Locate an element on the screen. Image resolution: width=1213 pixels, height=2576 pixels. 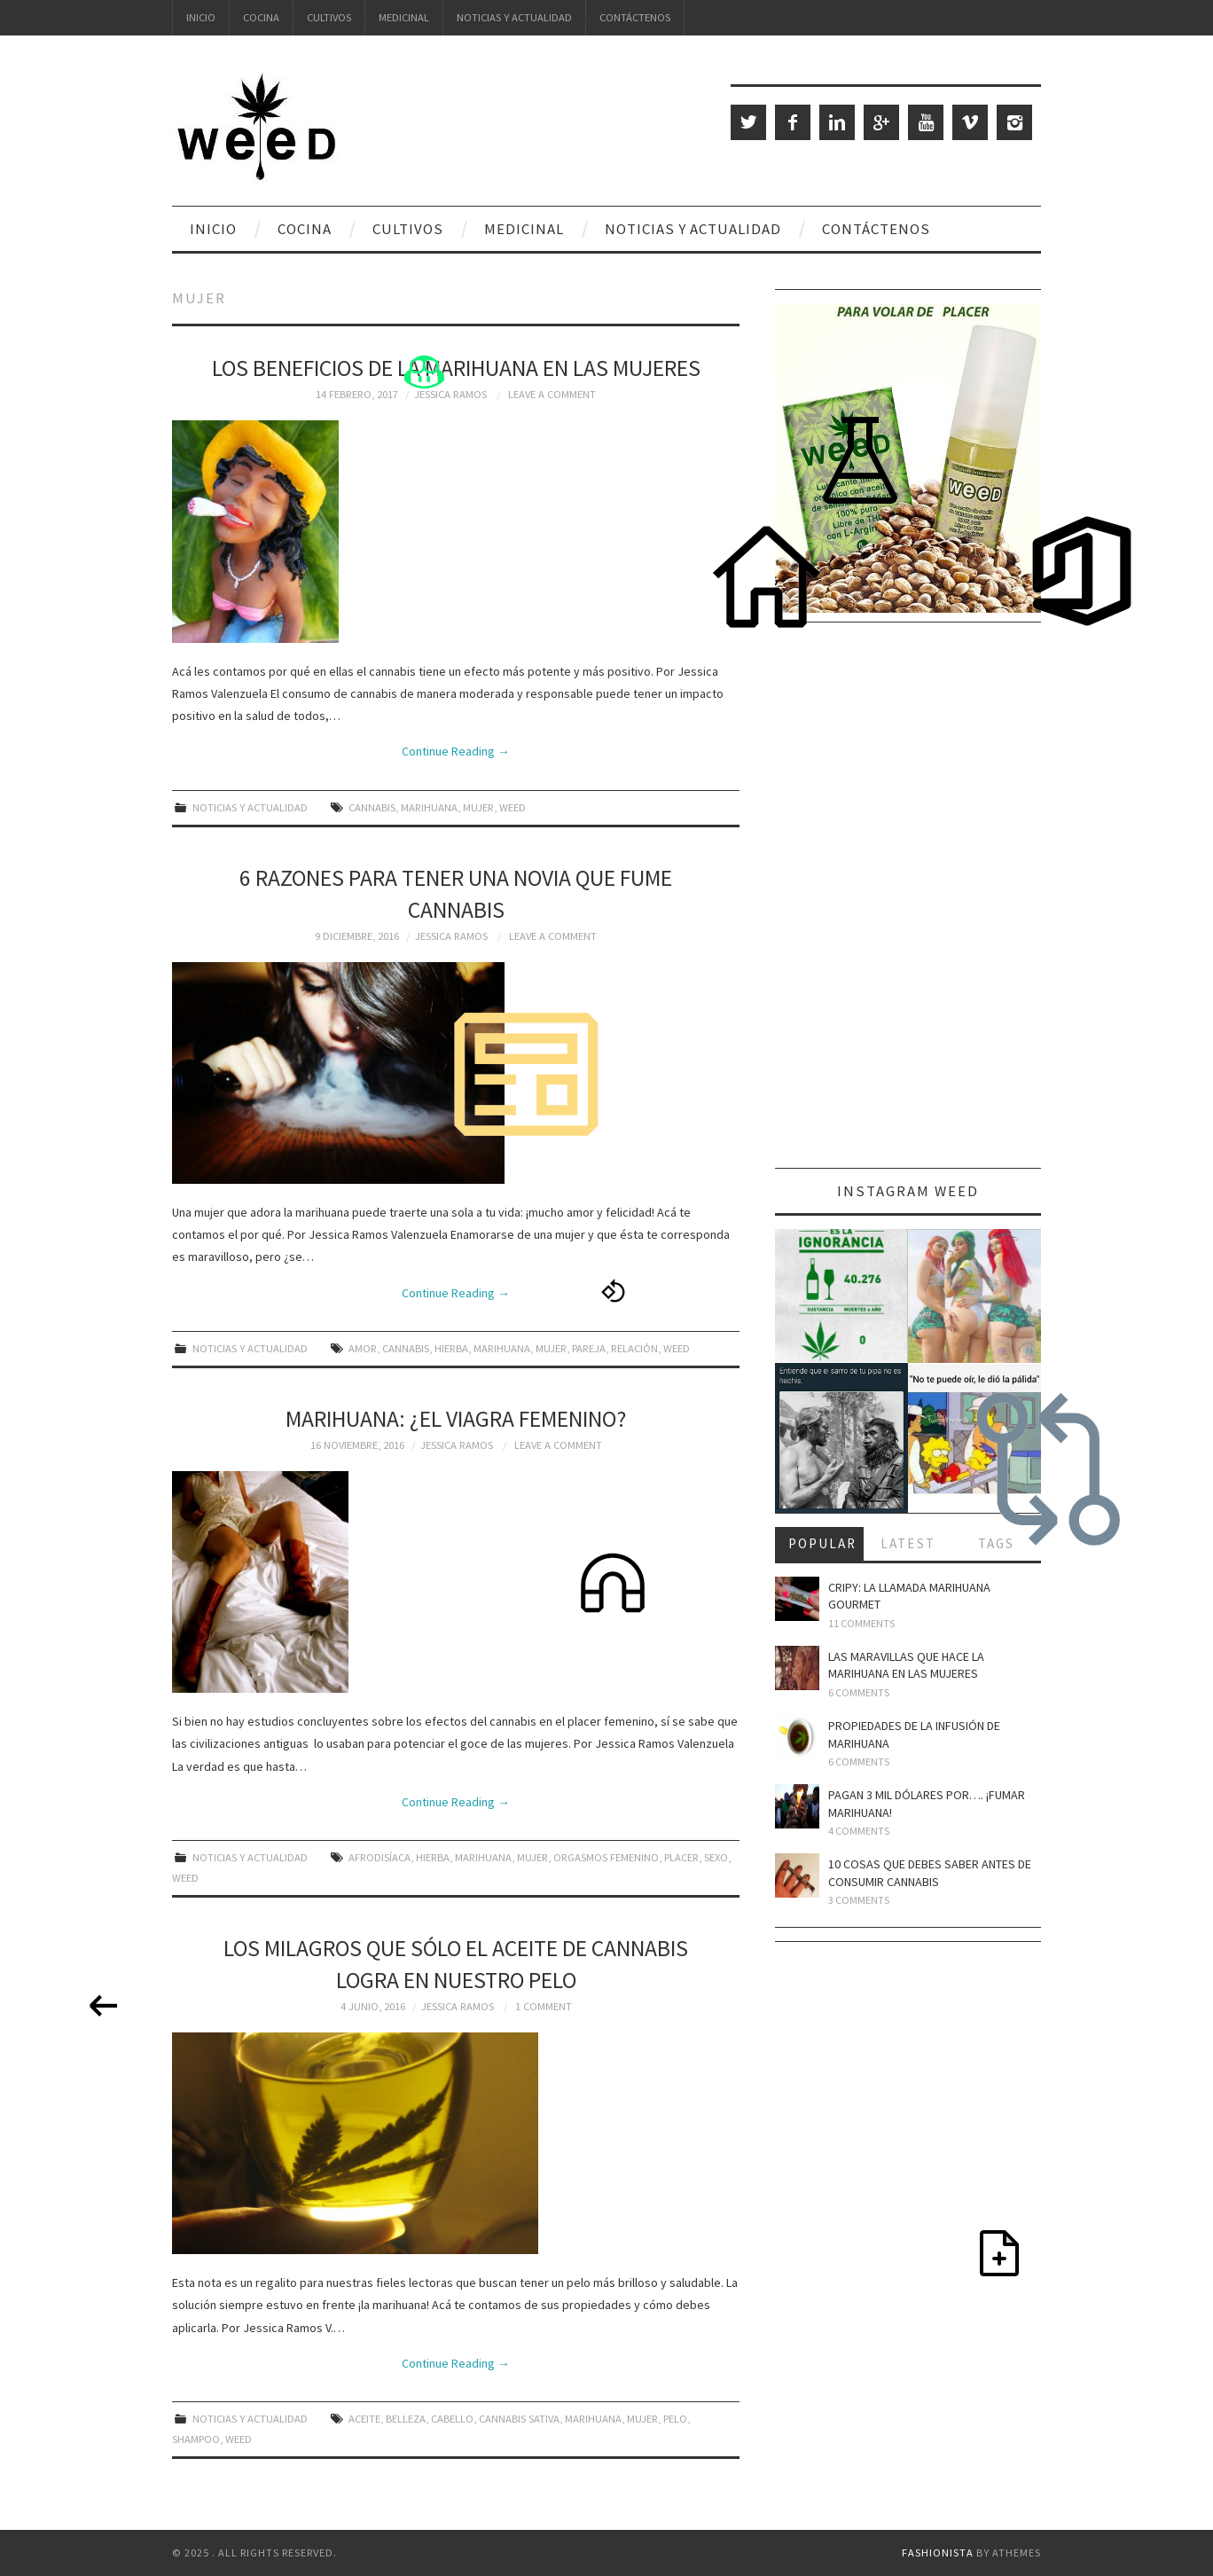
access experimental or beta features is located at coordinates (860, 460).